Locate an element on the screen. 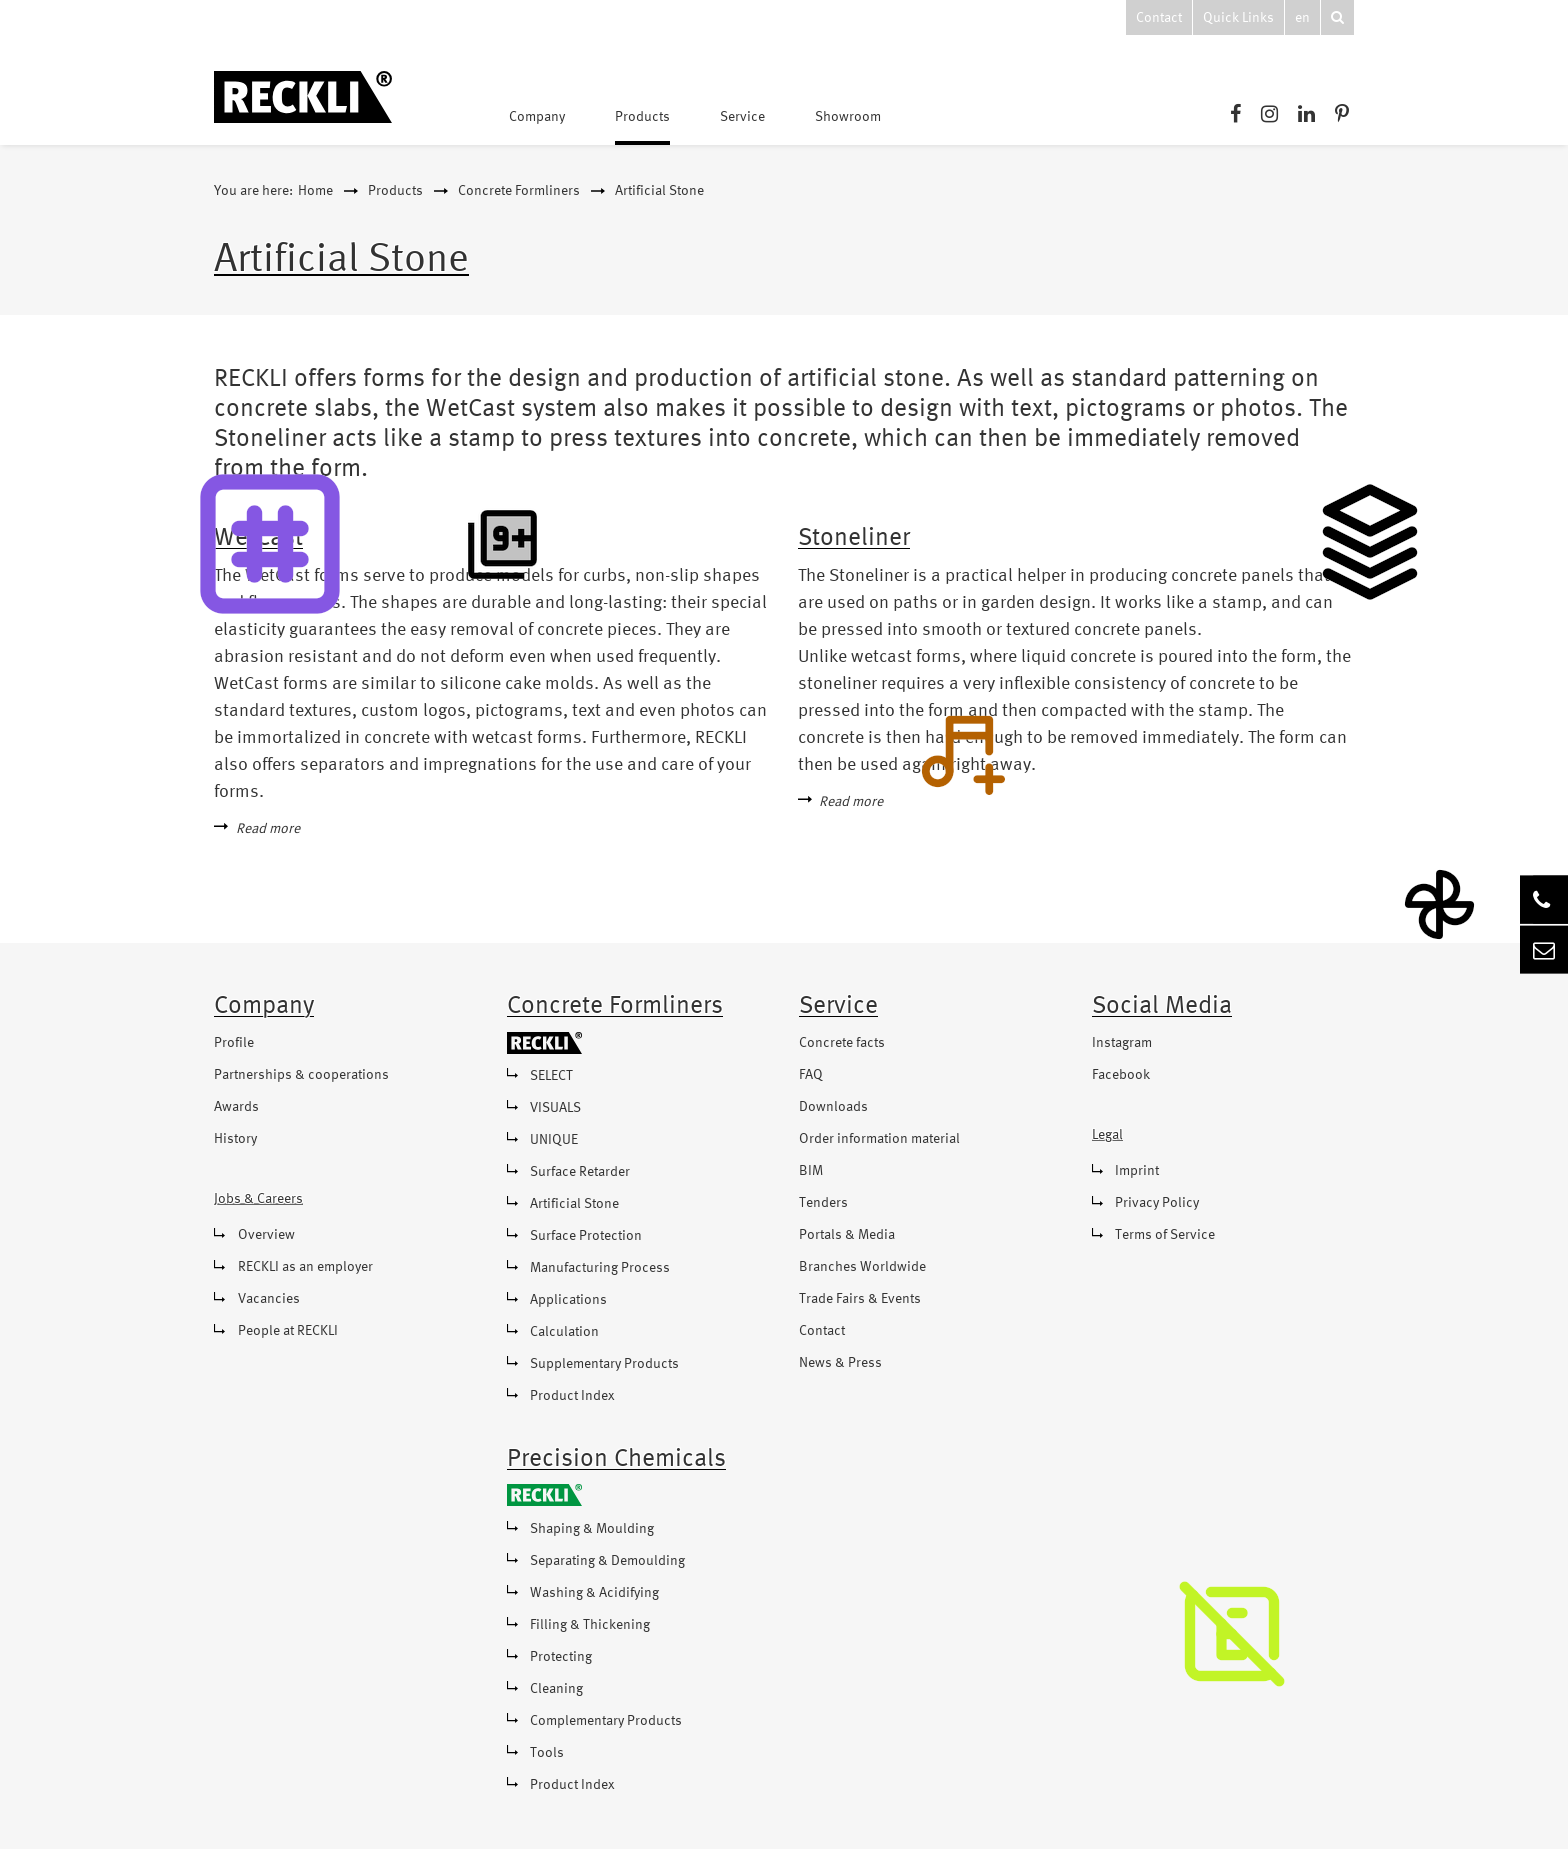 The image size is (1568, 1849). view grid or pattern layout options is located at coordinates (270, 544).